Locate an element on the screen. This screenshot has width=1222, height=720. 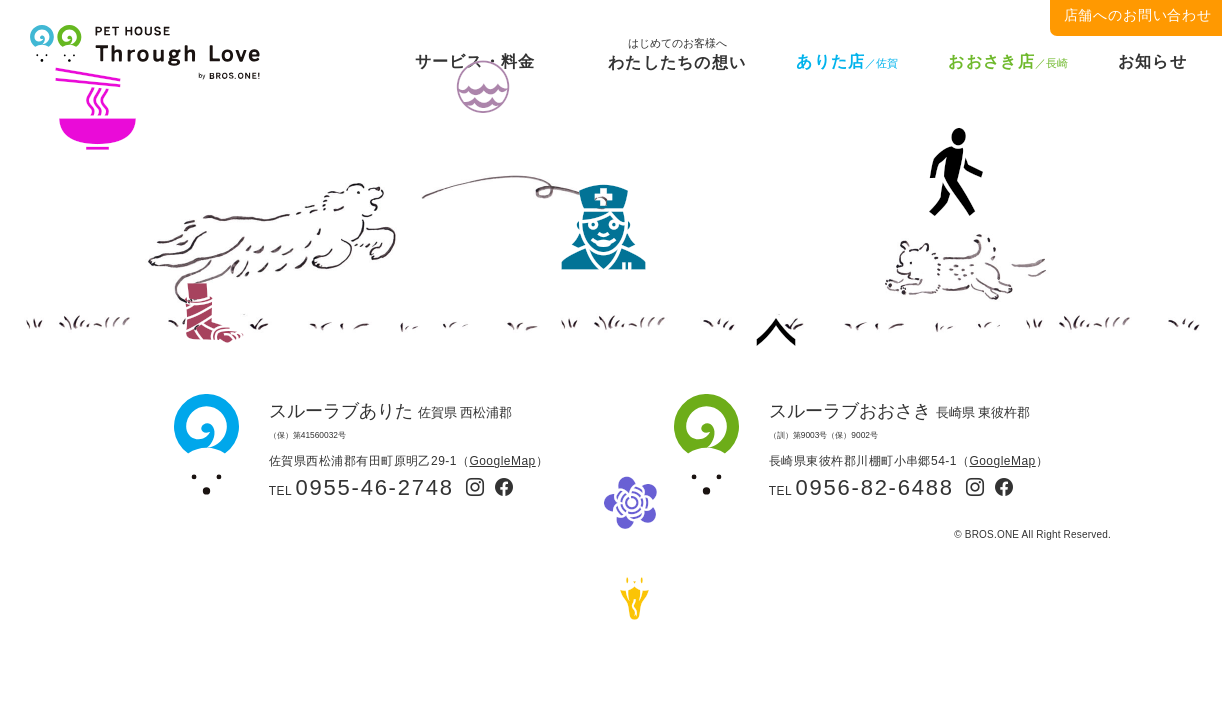
access healthcare or medical services is located at coordinates (603, 227).